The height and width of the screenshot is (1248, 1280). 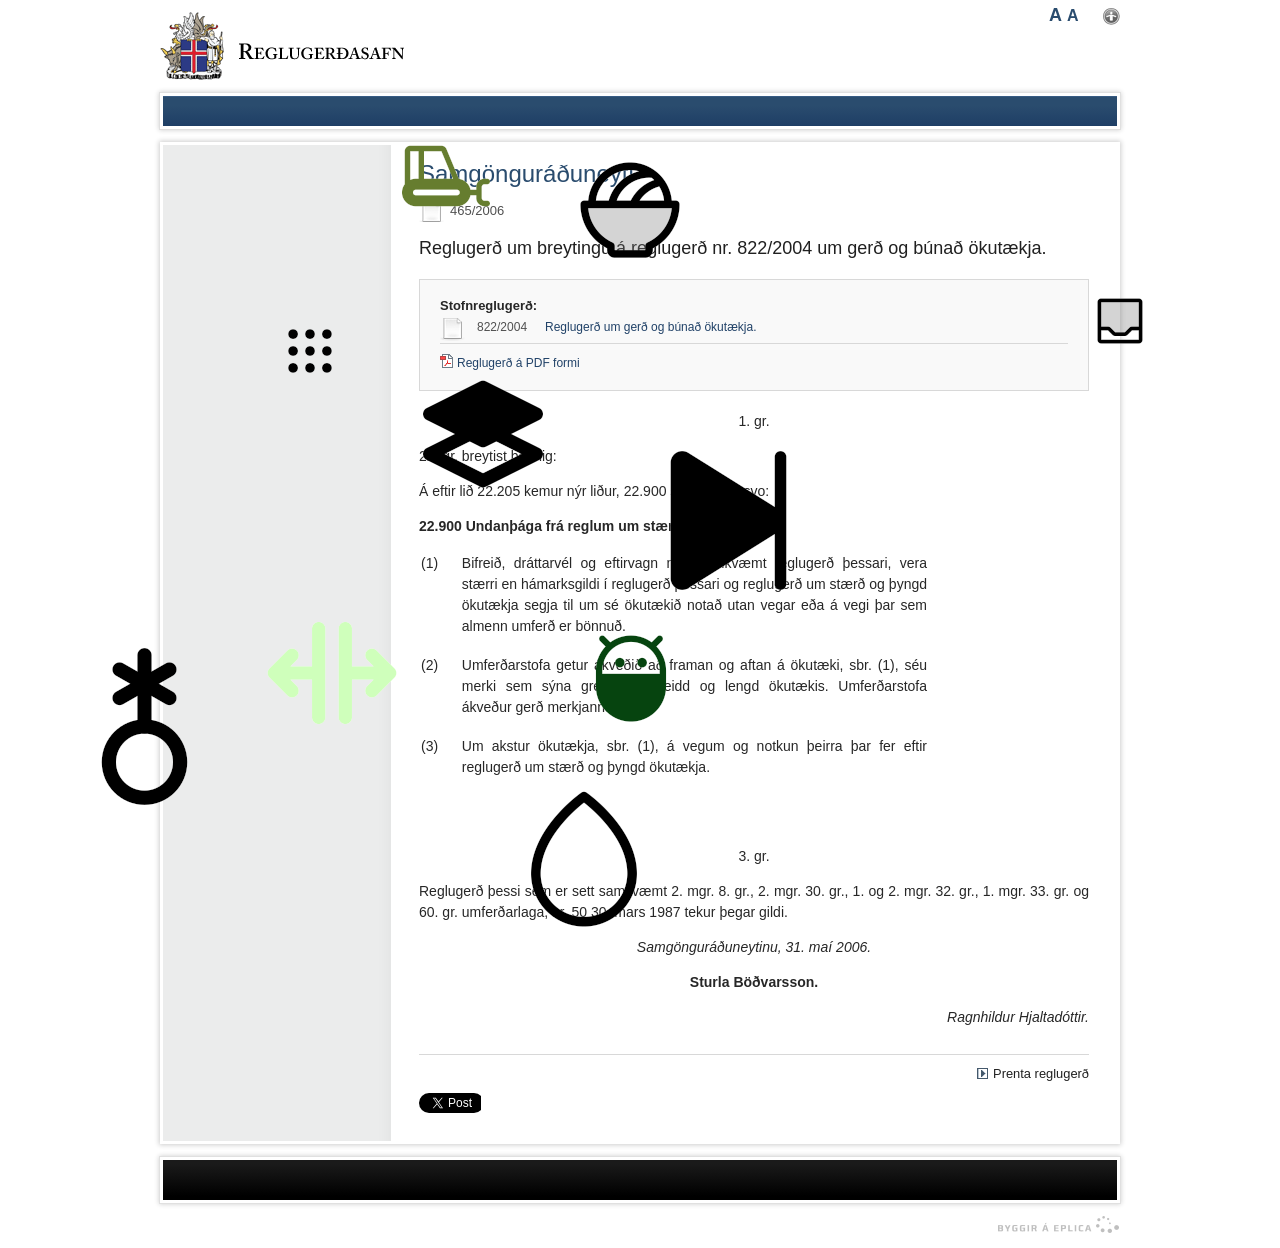 I want to click on android device or app settings, so click(x=631, y=677).